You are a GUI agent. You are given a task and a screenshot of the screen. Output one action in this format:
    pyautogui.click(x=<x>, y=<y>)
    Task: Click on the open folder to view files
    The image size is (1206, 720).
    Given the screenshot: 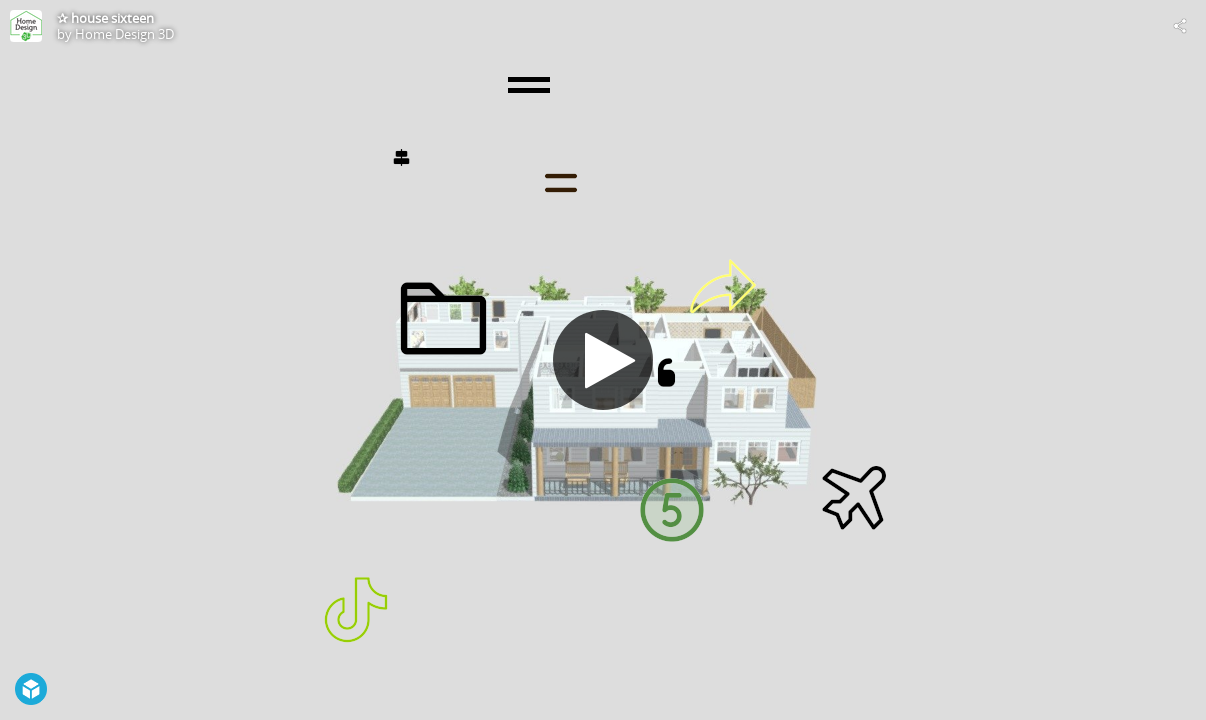 What is the action you would take?
    pyautogui.click(x=443, y=318)
    